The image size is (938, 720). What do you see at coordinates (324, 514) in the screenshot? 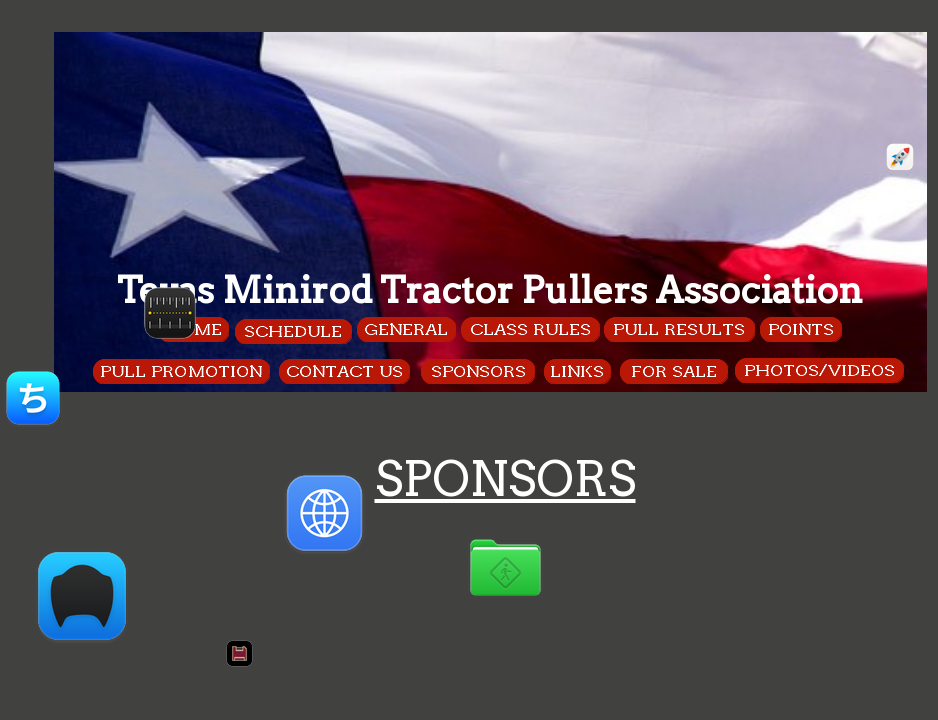
I see `access language and region settings` at bounding box center [324, 514].